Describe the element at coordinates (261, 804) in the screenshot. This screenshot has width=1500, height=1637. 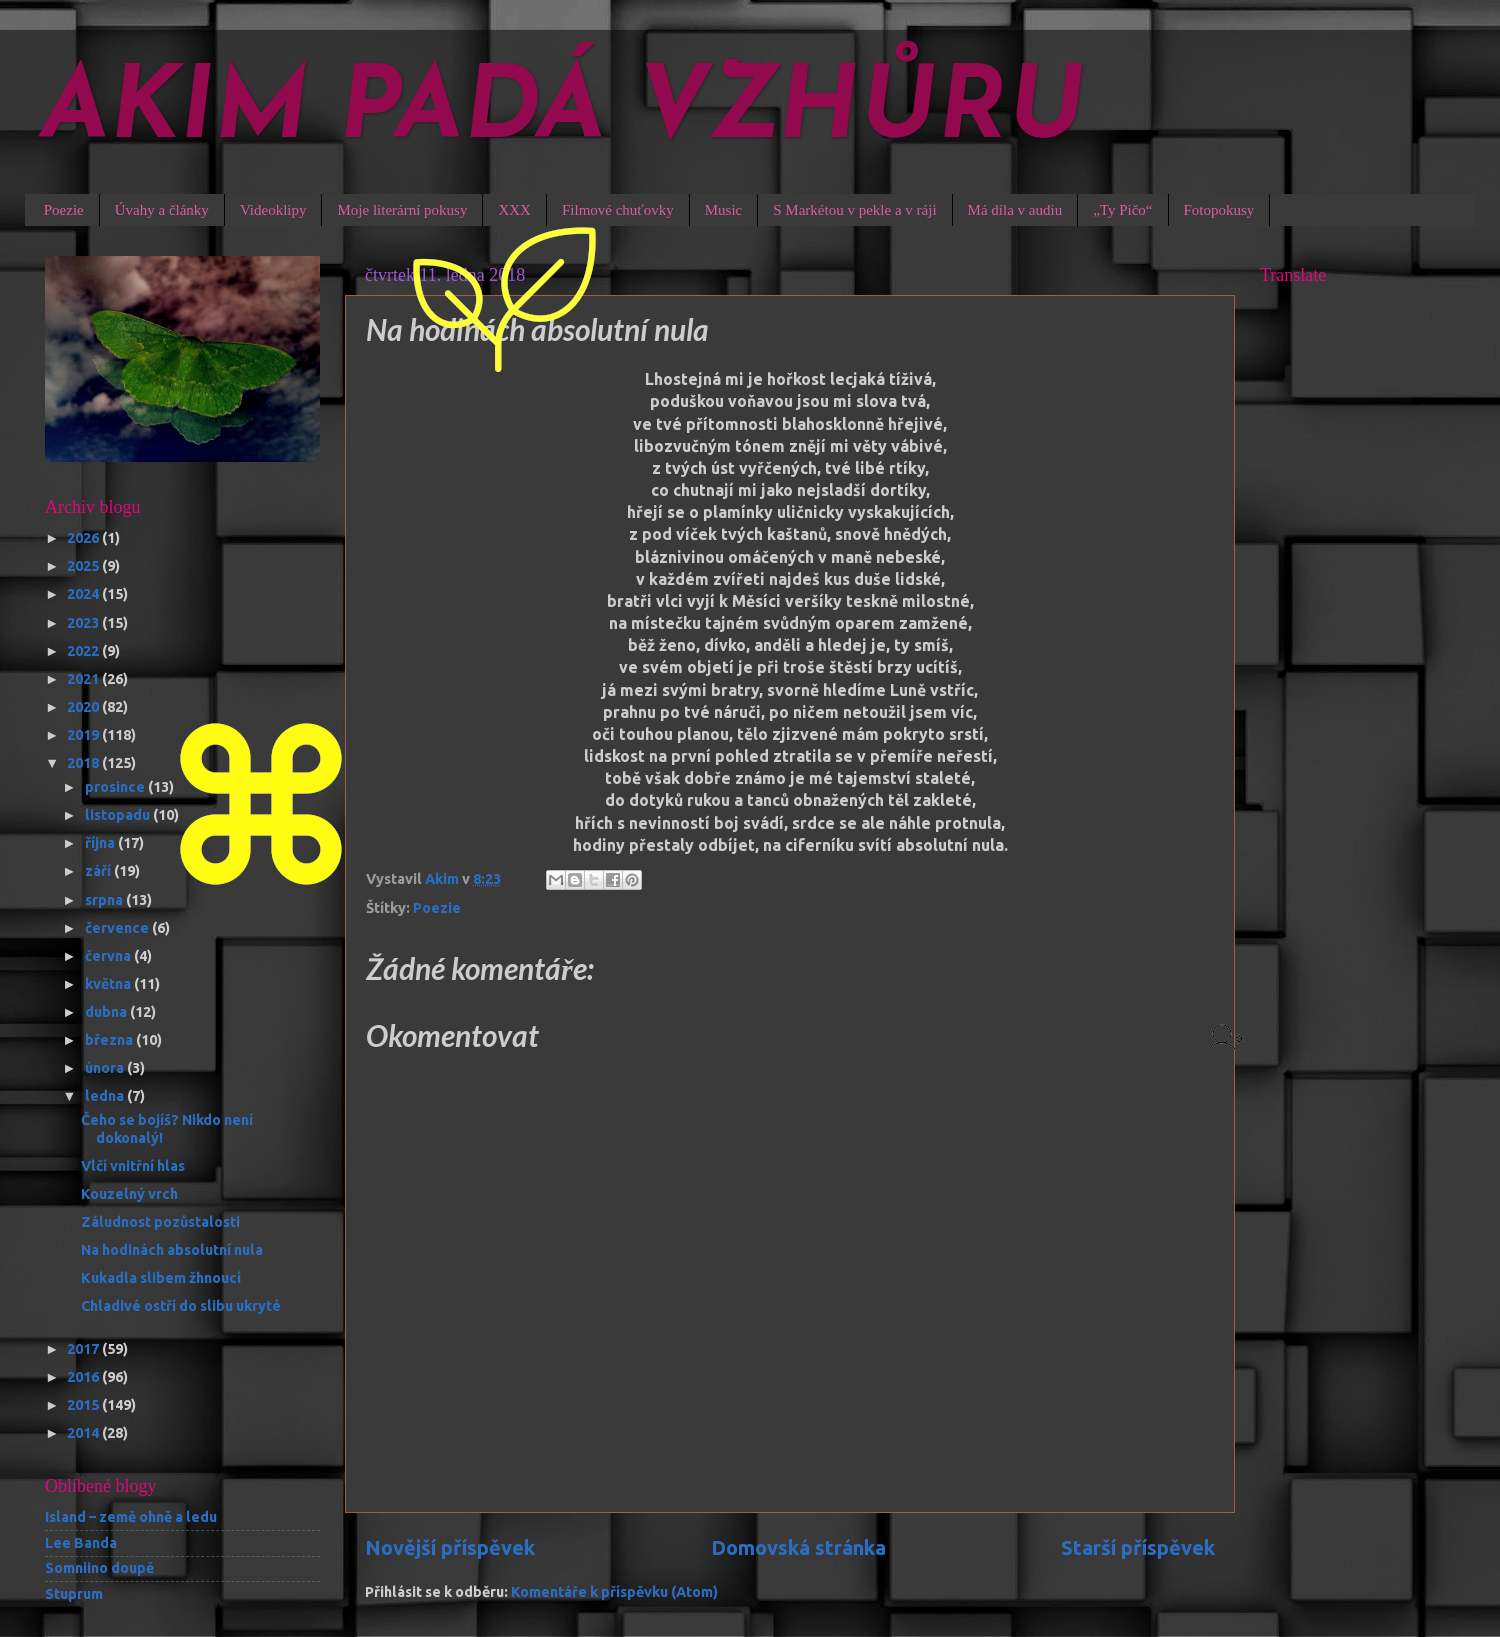
I see `access keyboard shortcuts` at that location.